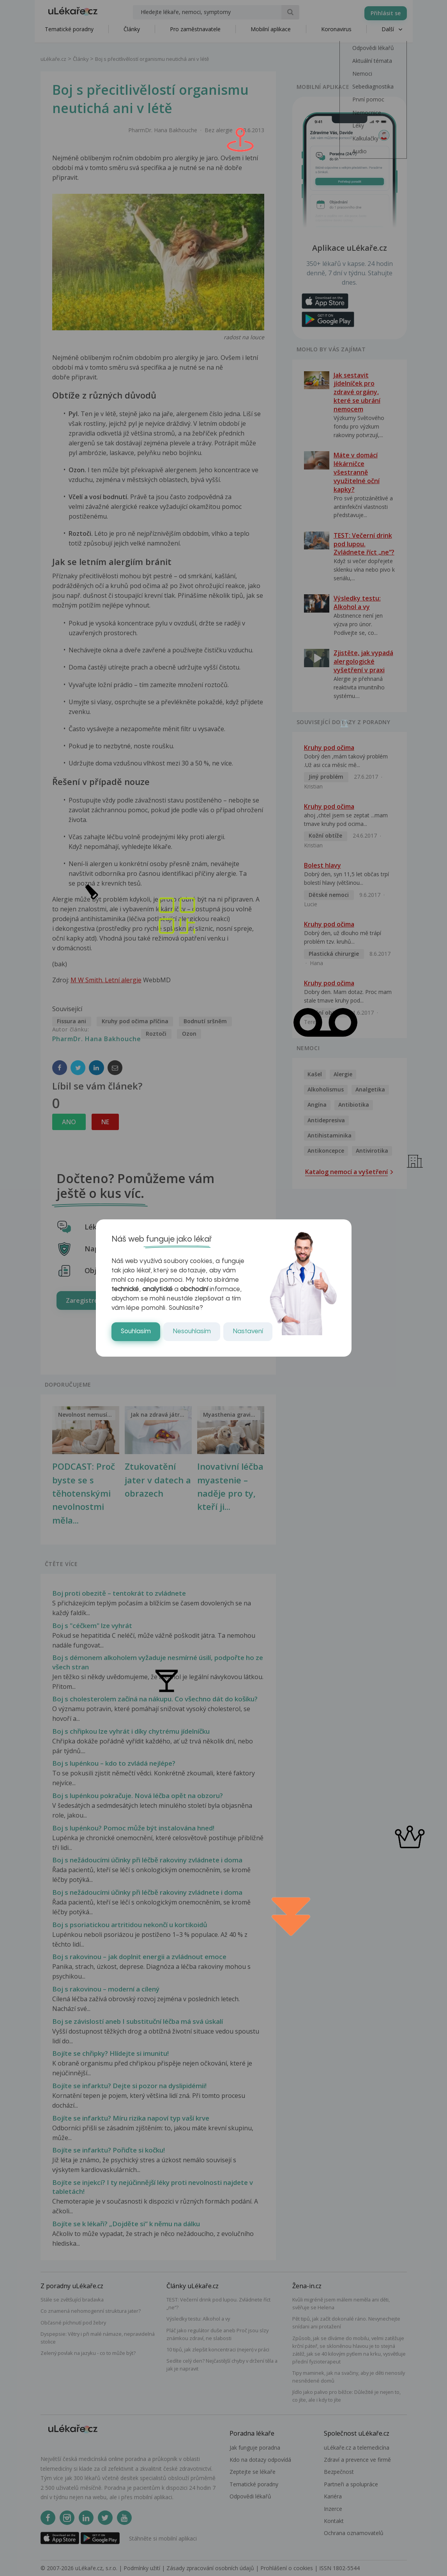  I want to click on view office or workplace location, so click(414, 1161).